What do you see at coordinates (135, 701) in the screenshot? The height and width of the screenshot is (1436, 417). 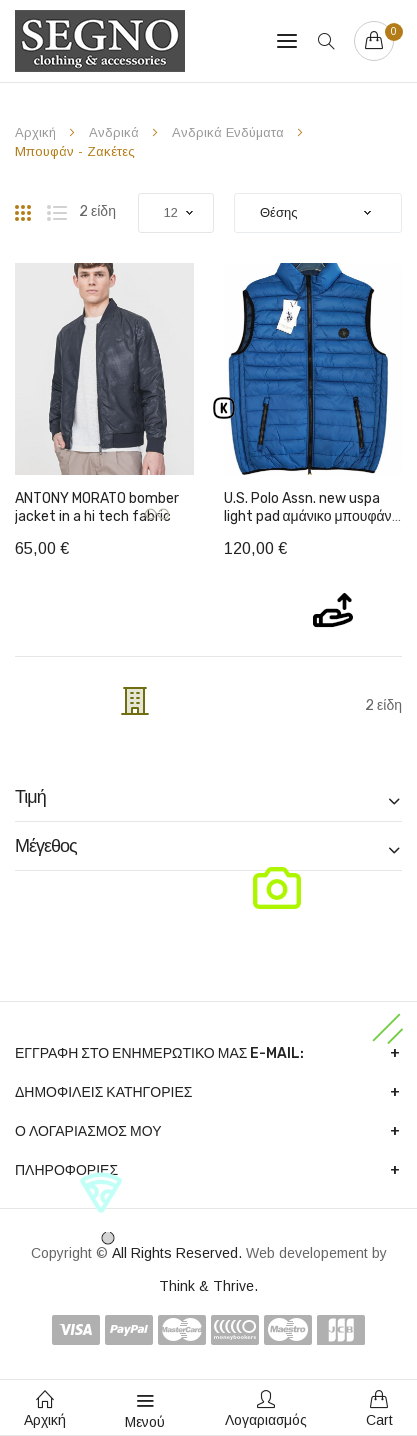 I see `view building or office location` at bounding box center [135, 701].